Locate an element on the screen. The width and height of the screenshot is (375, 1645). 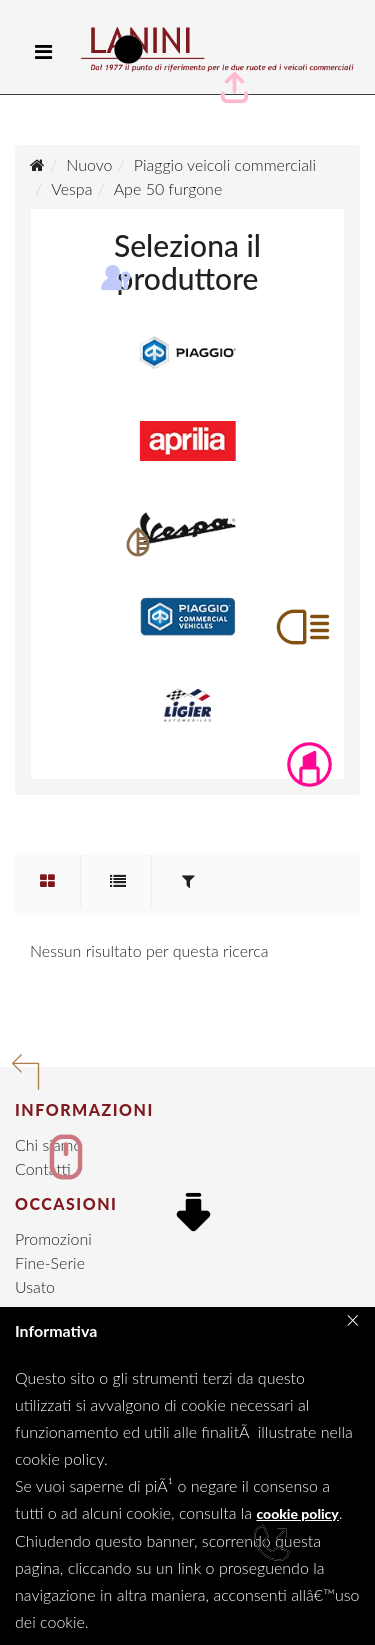
select or mark an item as active is located at coordinates (128, 49).